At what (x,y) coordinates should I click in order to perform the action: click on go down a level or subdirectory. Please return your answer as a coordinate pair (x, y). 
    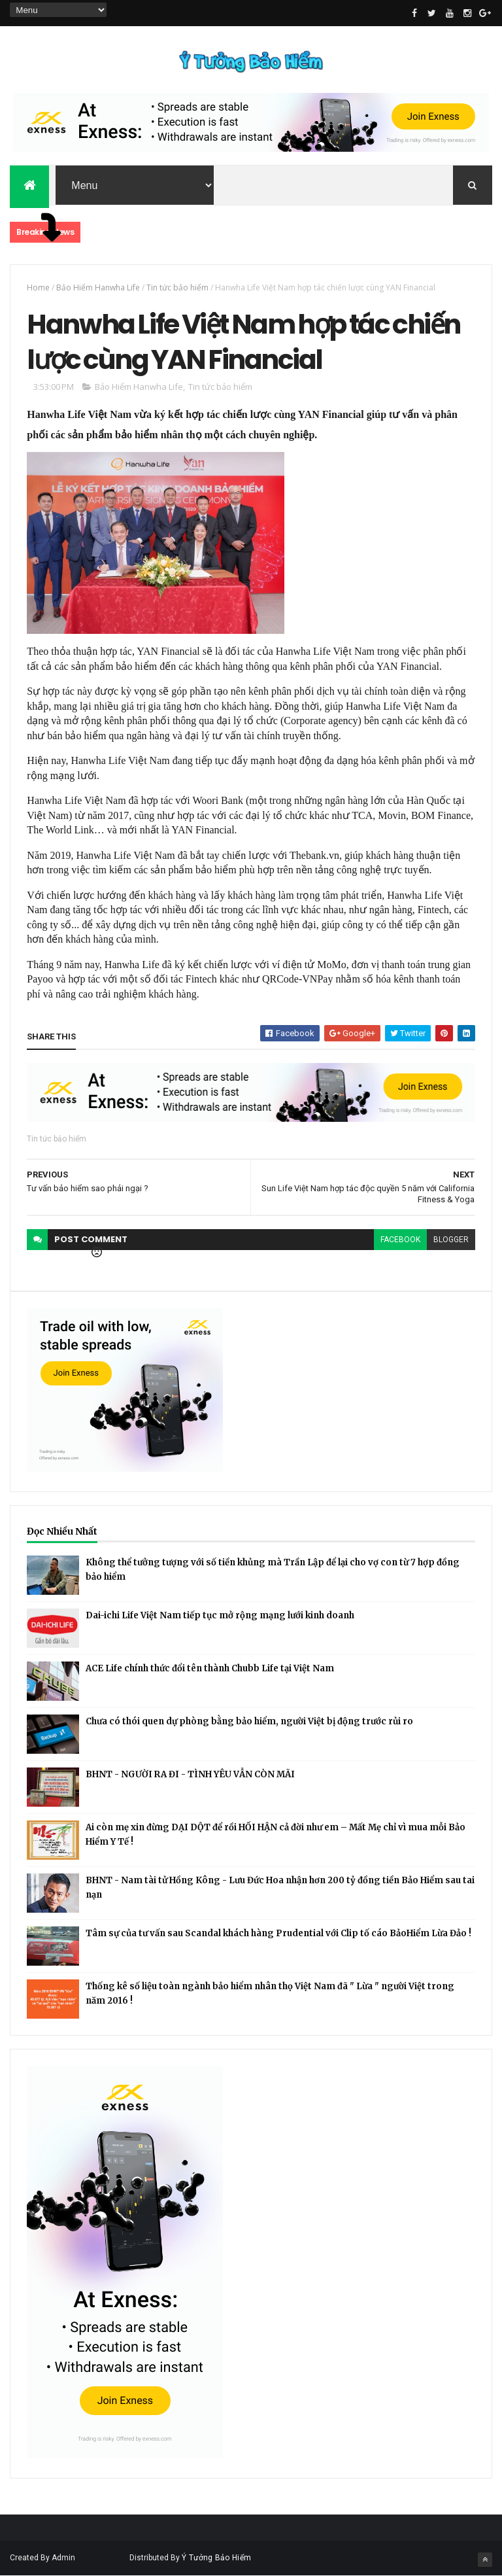
    Looking at the image, I should click on (52, 227).